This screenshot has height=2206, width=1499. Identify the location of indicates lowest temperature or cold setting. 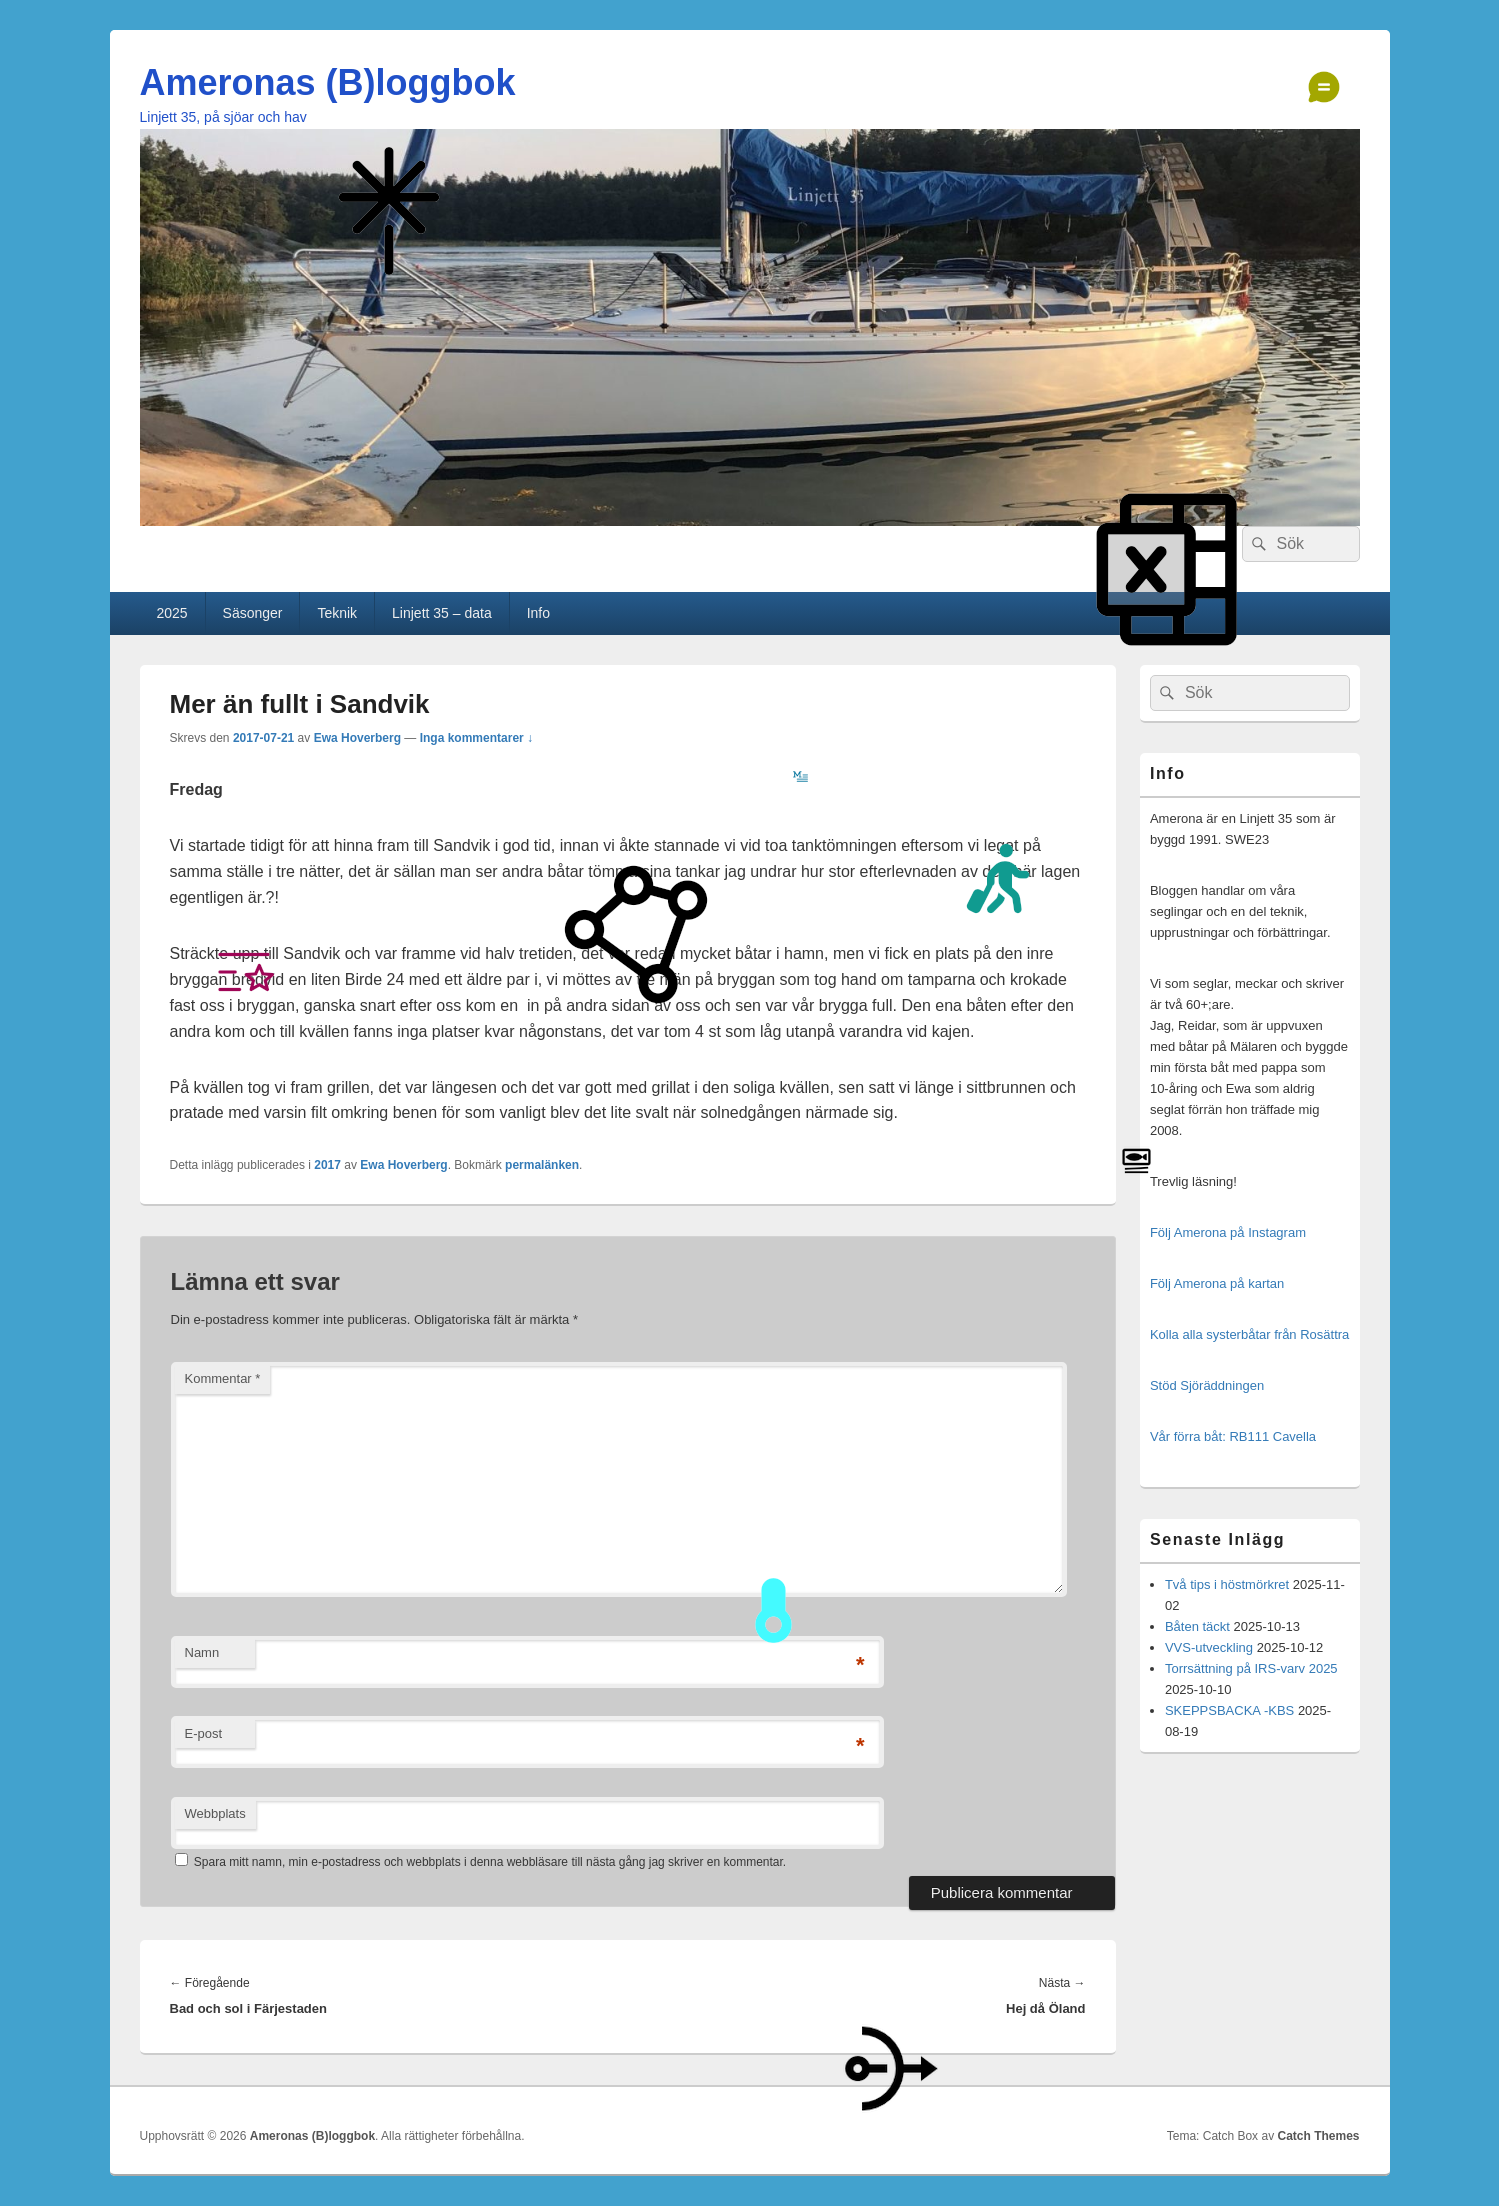
(773, 1610).